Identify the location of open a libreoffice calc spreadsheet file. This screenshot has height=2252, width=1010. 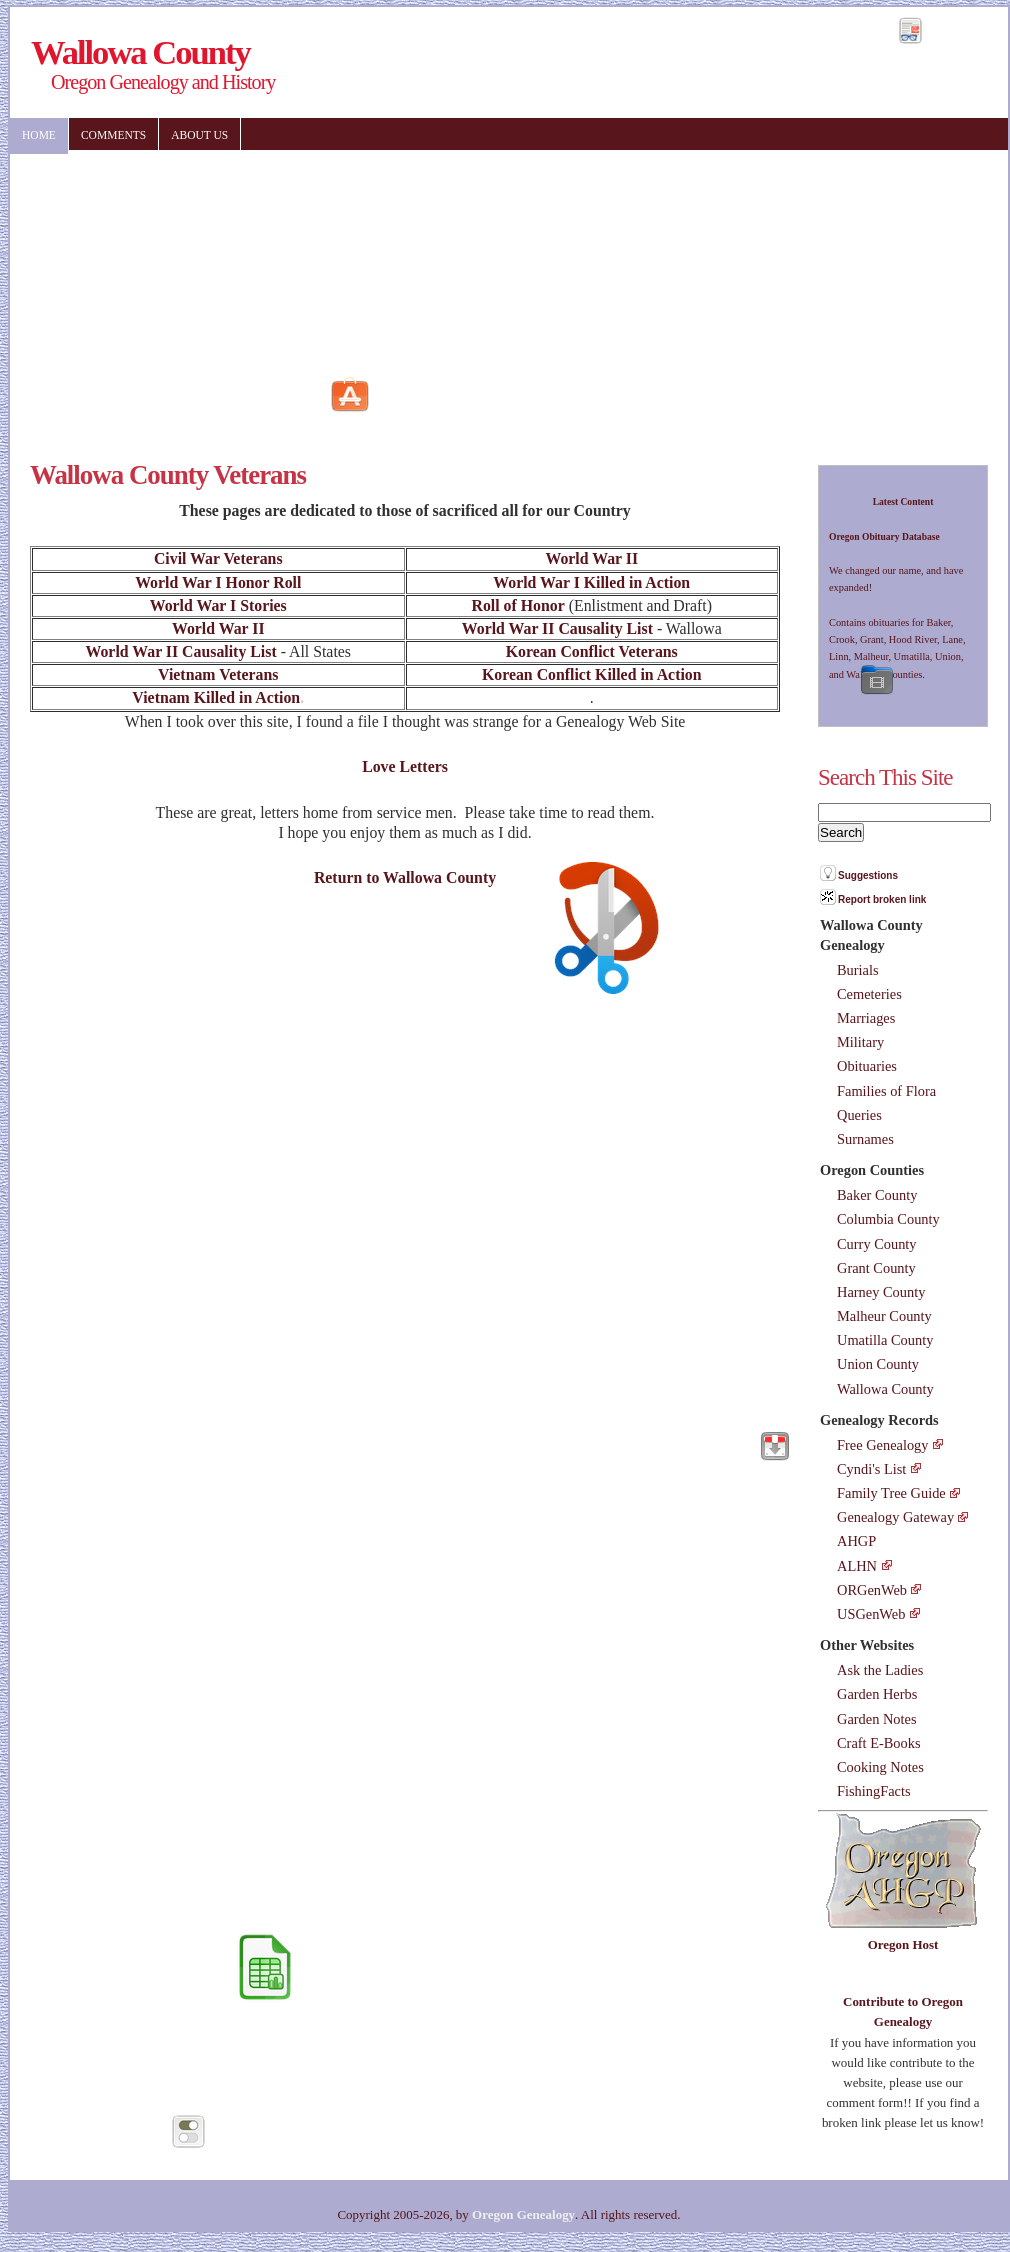
(265, 1967).